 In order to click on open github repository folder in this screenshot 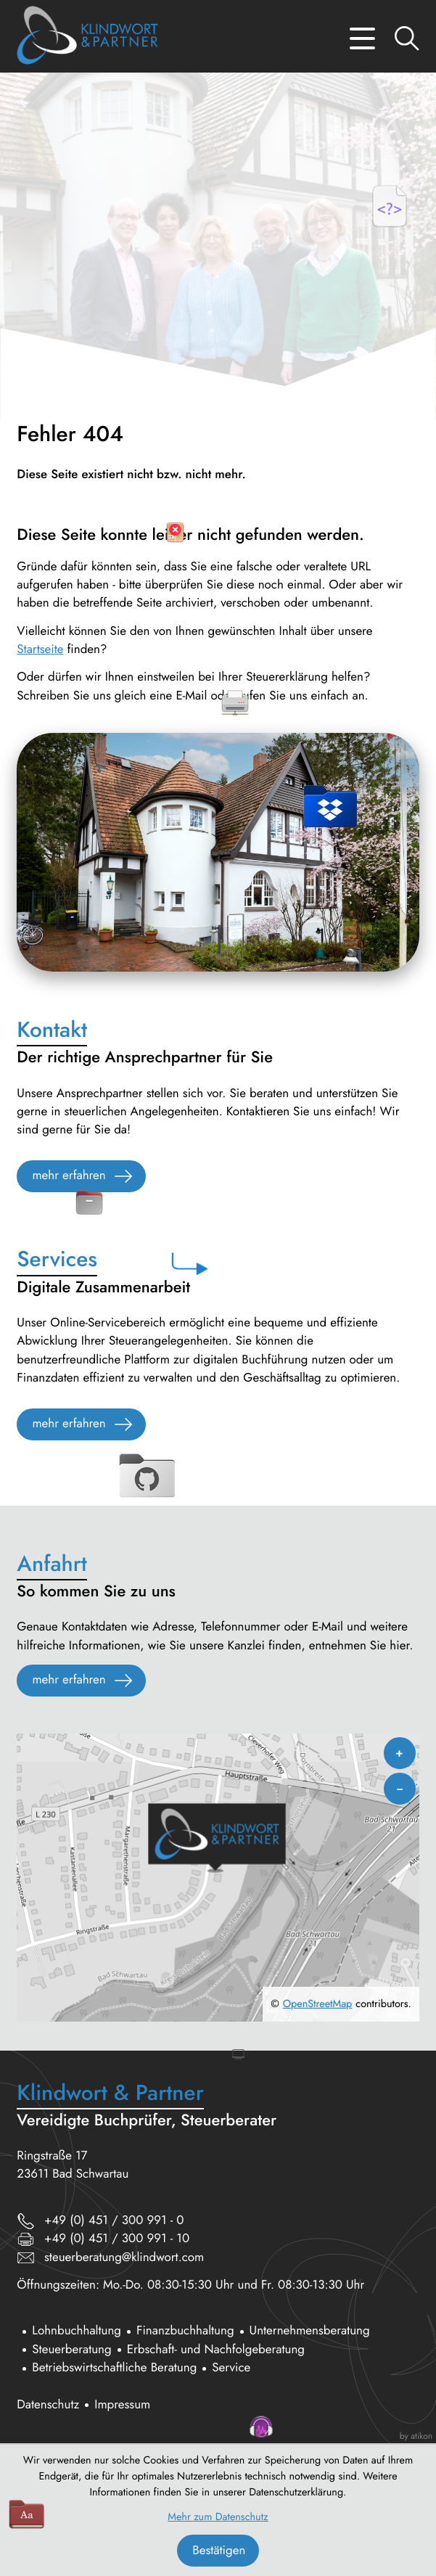, I will do `click(147, 1477)`.